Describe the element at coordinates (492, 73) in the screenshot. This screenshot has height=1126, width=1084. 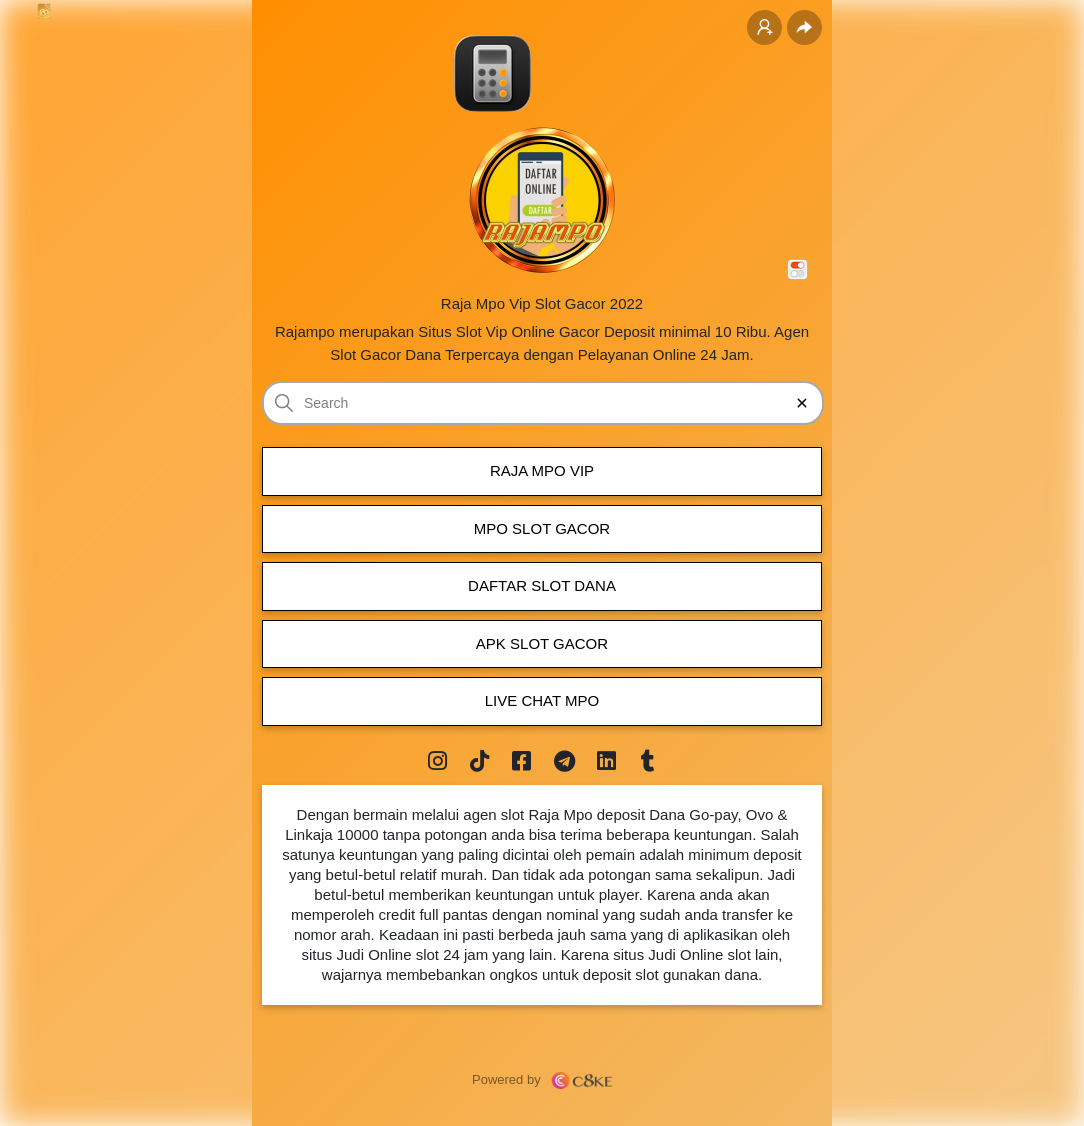
I see `open the calculator app` at that location.